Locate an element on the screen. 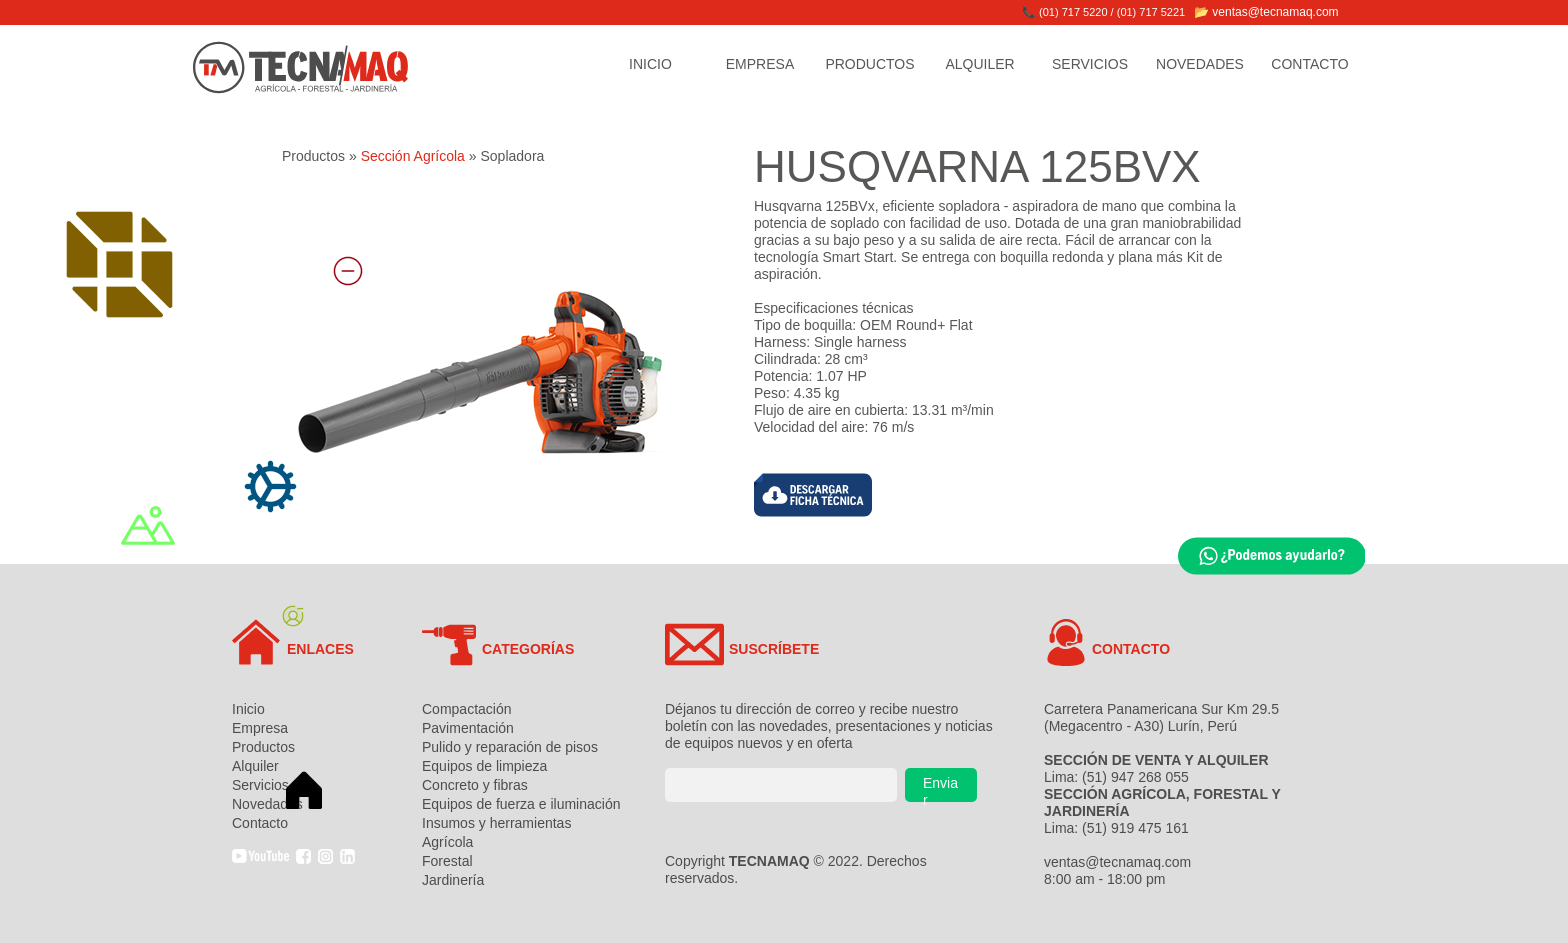  remove a user from your contacts is located at coordinates (293, 616).